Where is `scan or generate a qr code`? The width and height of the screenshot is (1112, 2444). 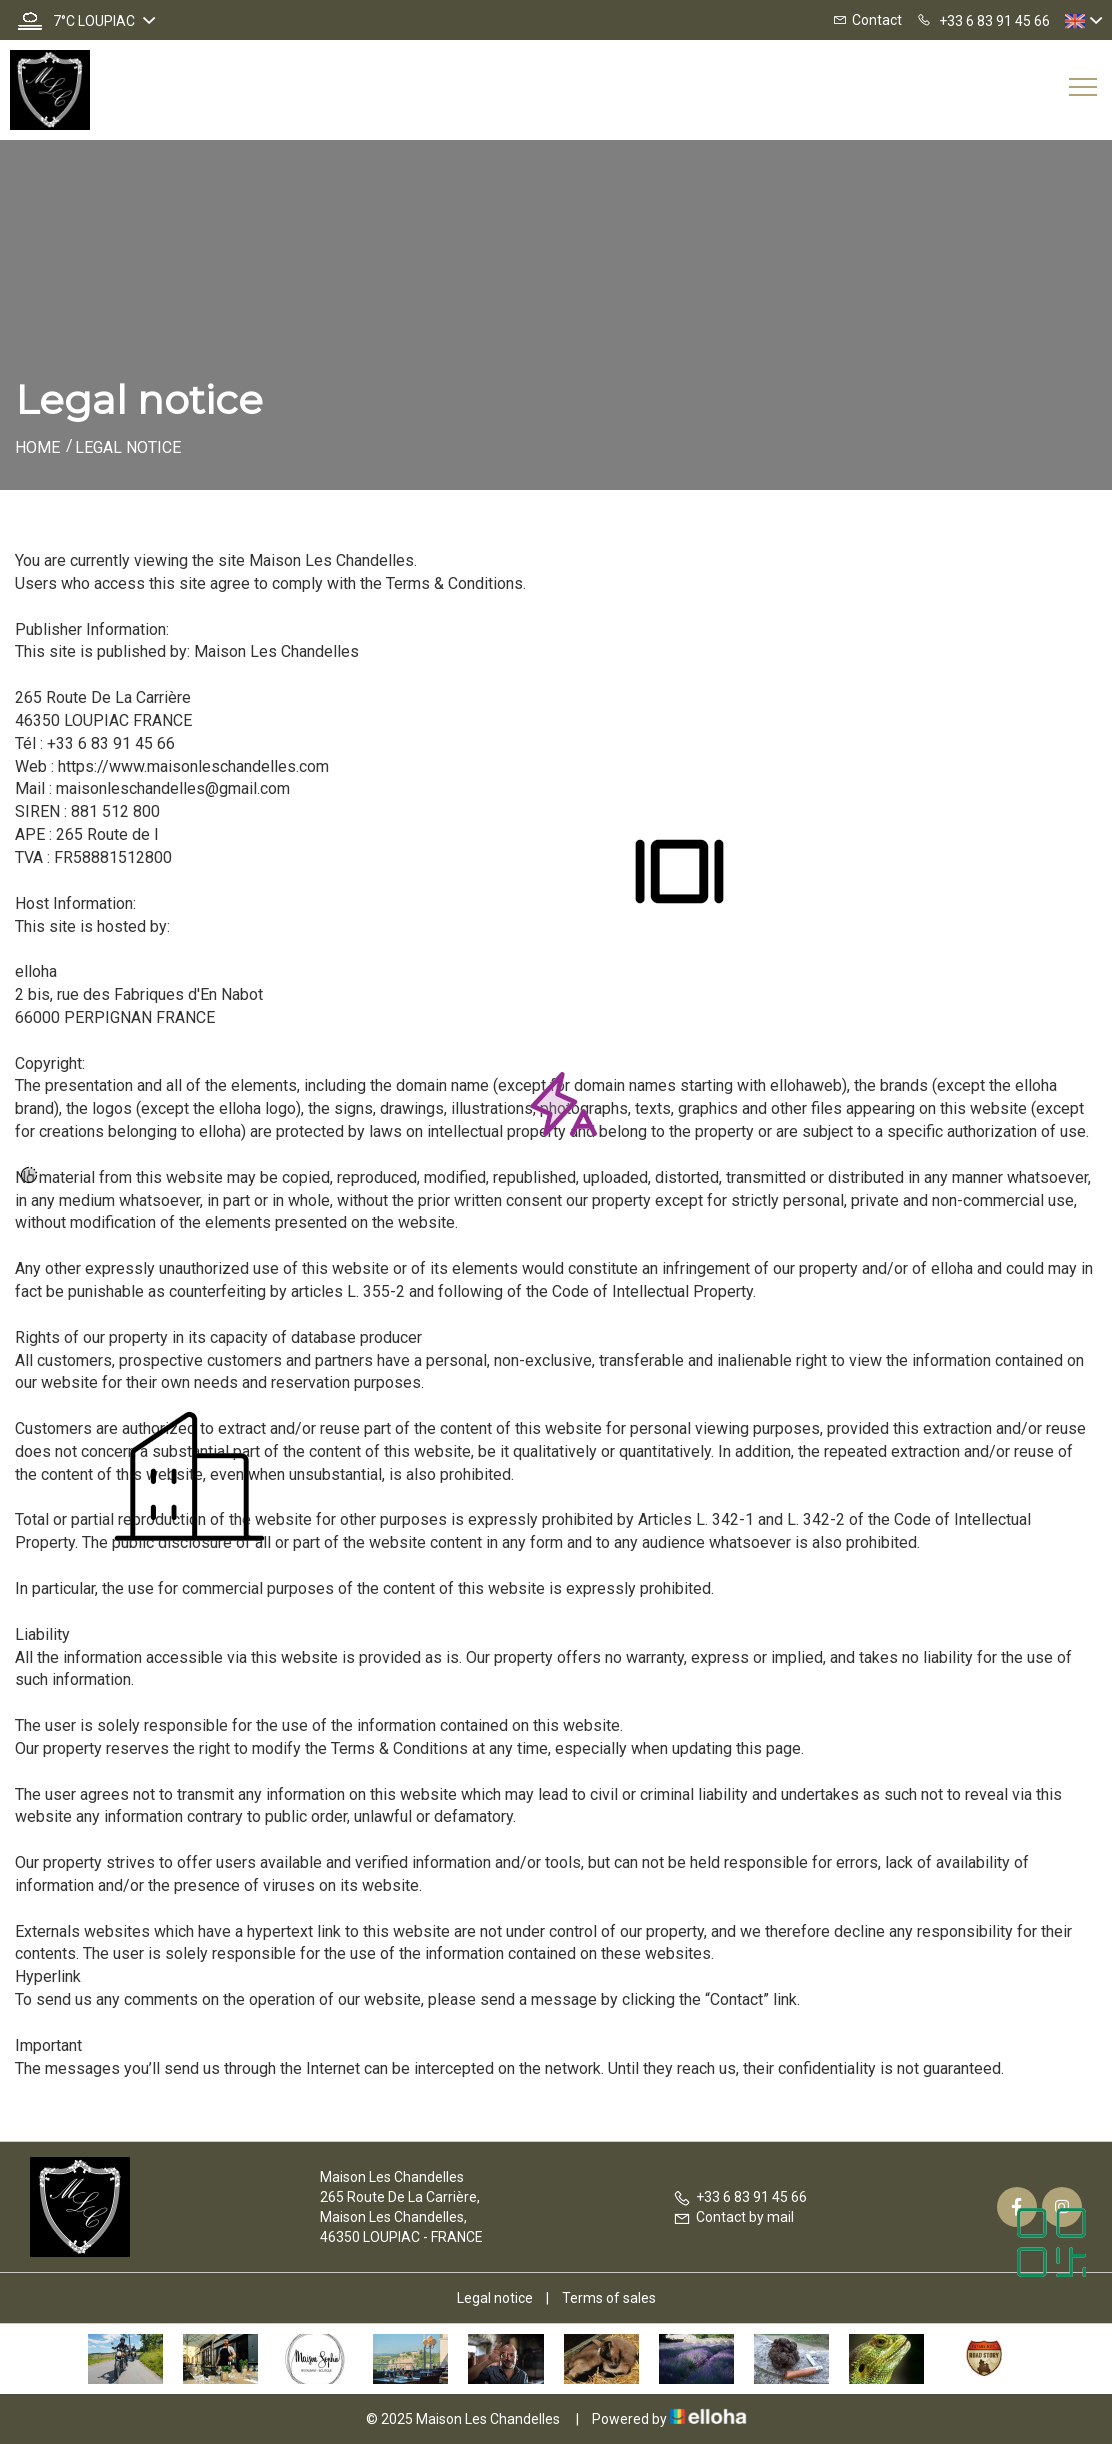
scan or generate a qr code is located at coordinates (1051, 2242).